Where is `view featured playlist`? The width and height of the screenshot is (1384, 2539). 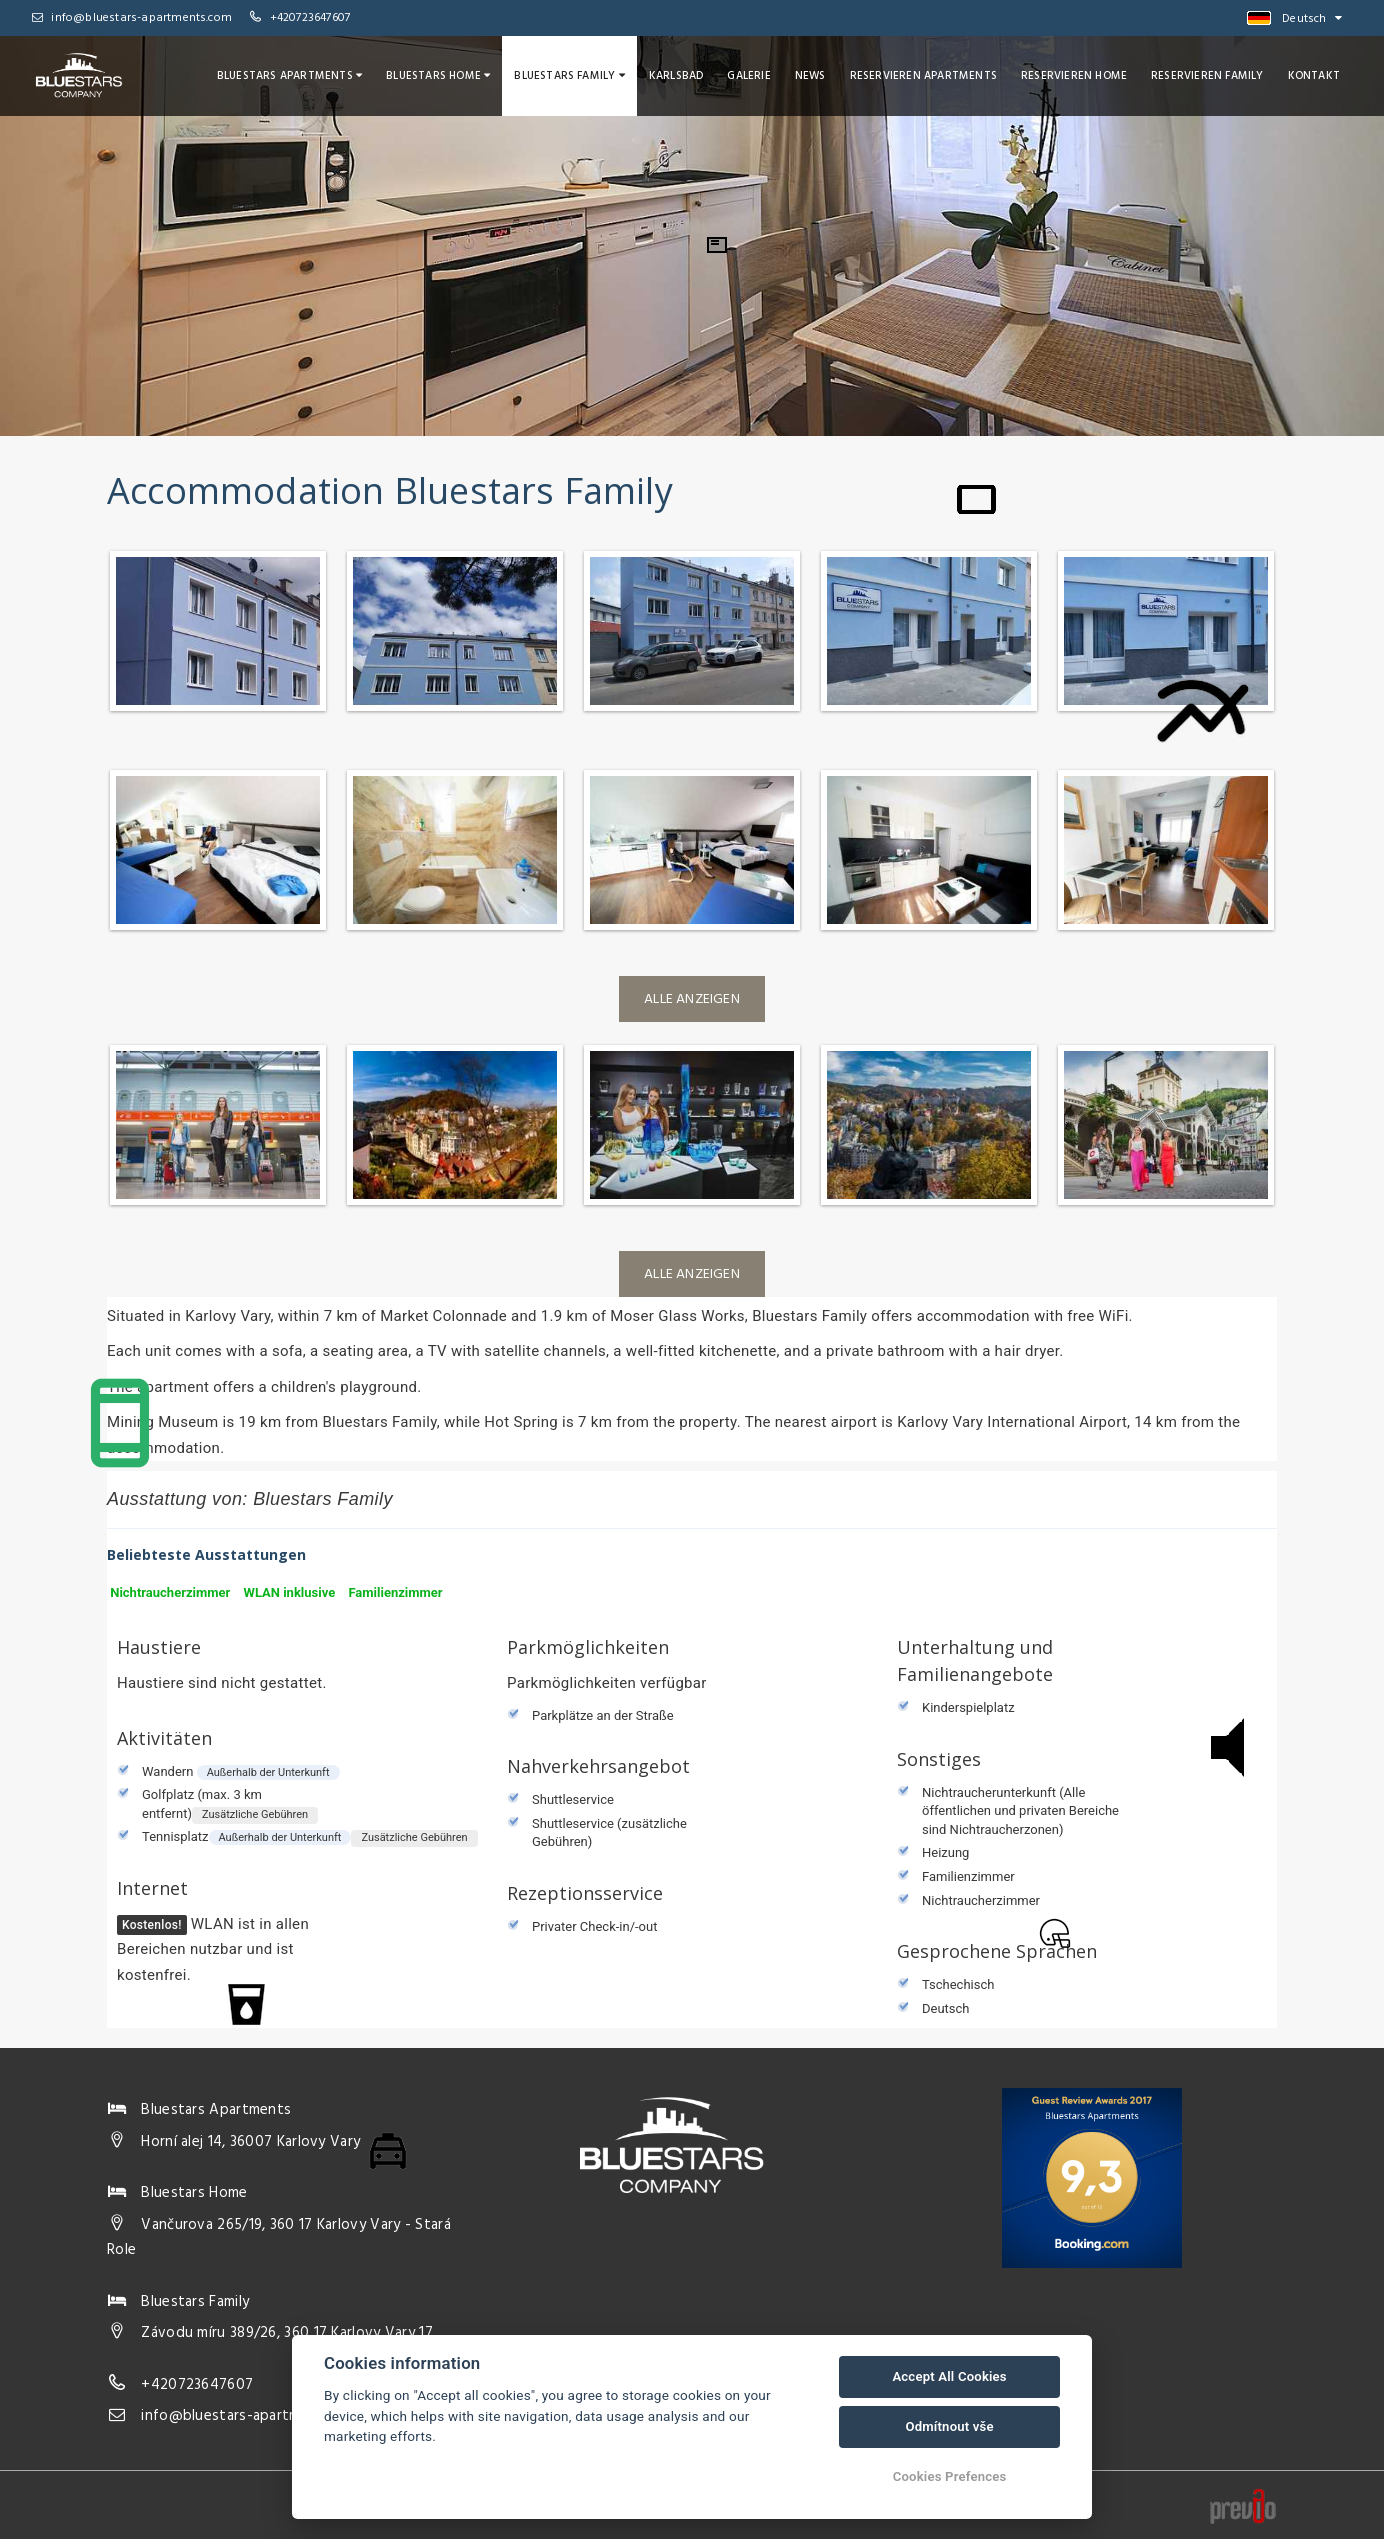 view featured playlist is located at coordinates (717, 245).